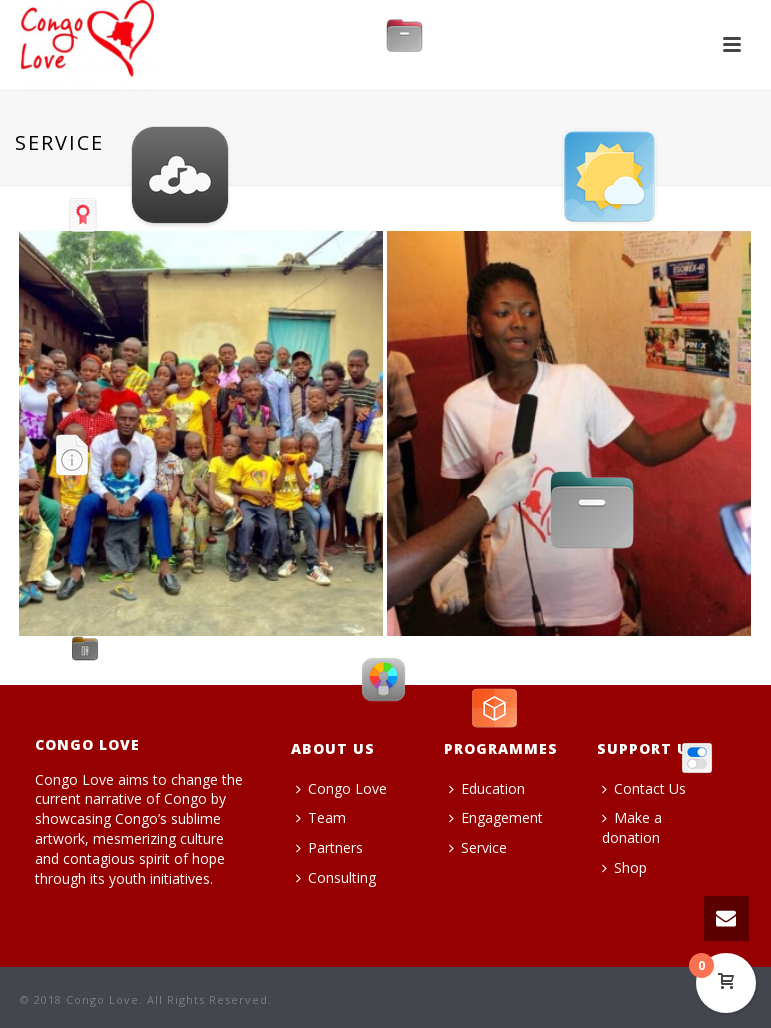 Image resolution: width=771 pixels, height=1028 pixels. Describe the element at coordinates (592, 510) in the screenshot. I see `open the file manager app` at that location.